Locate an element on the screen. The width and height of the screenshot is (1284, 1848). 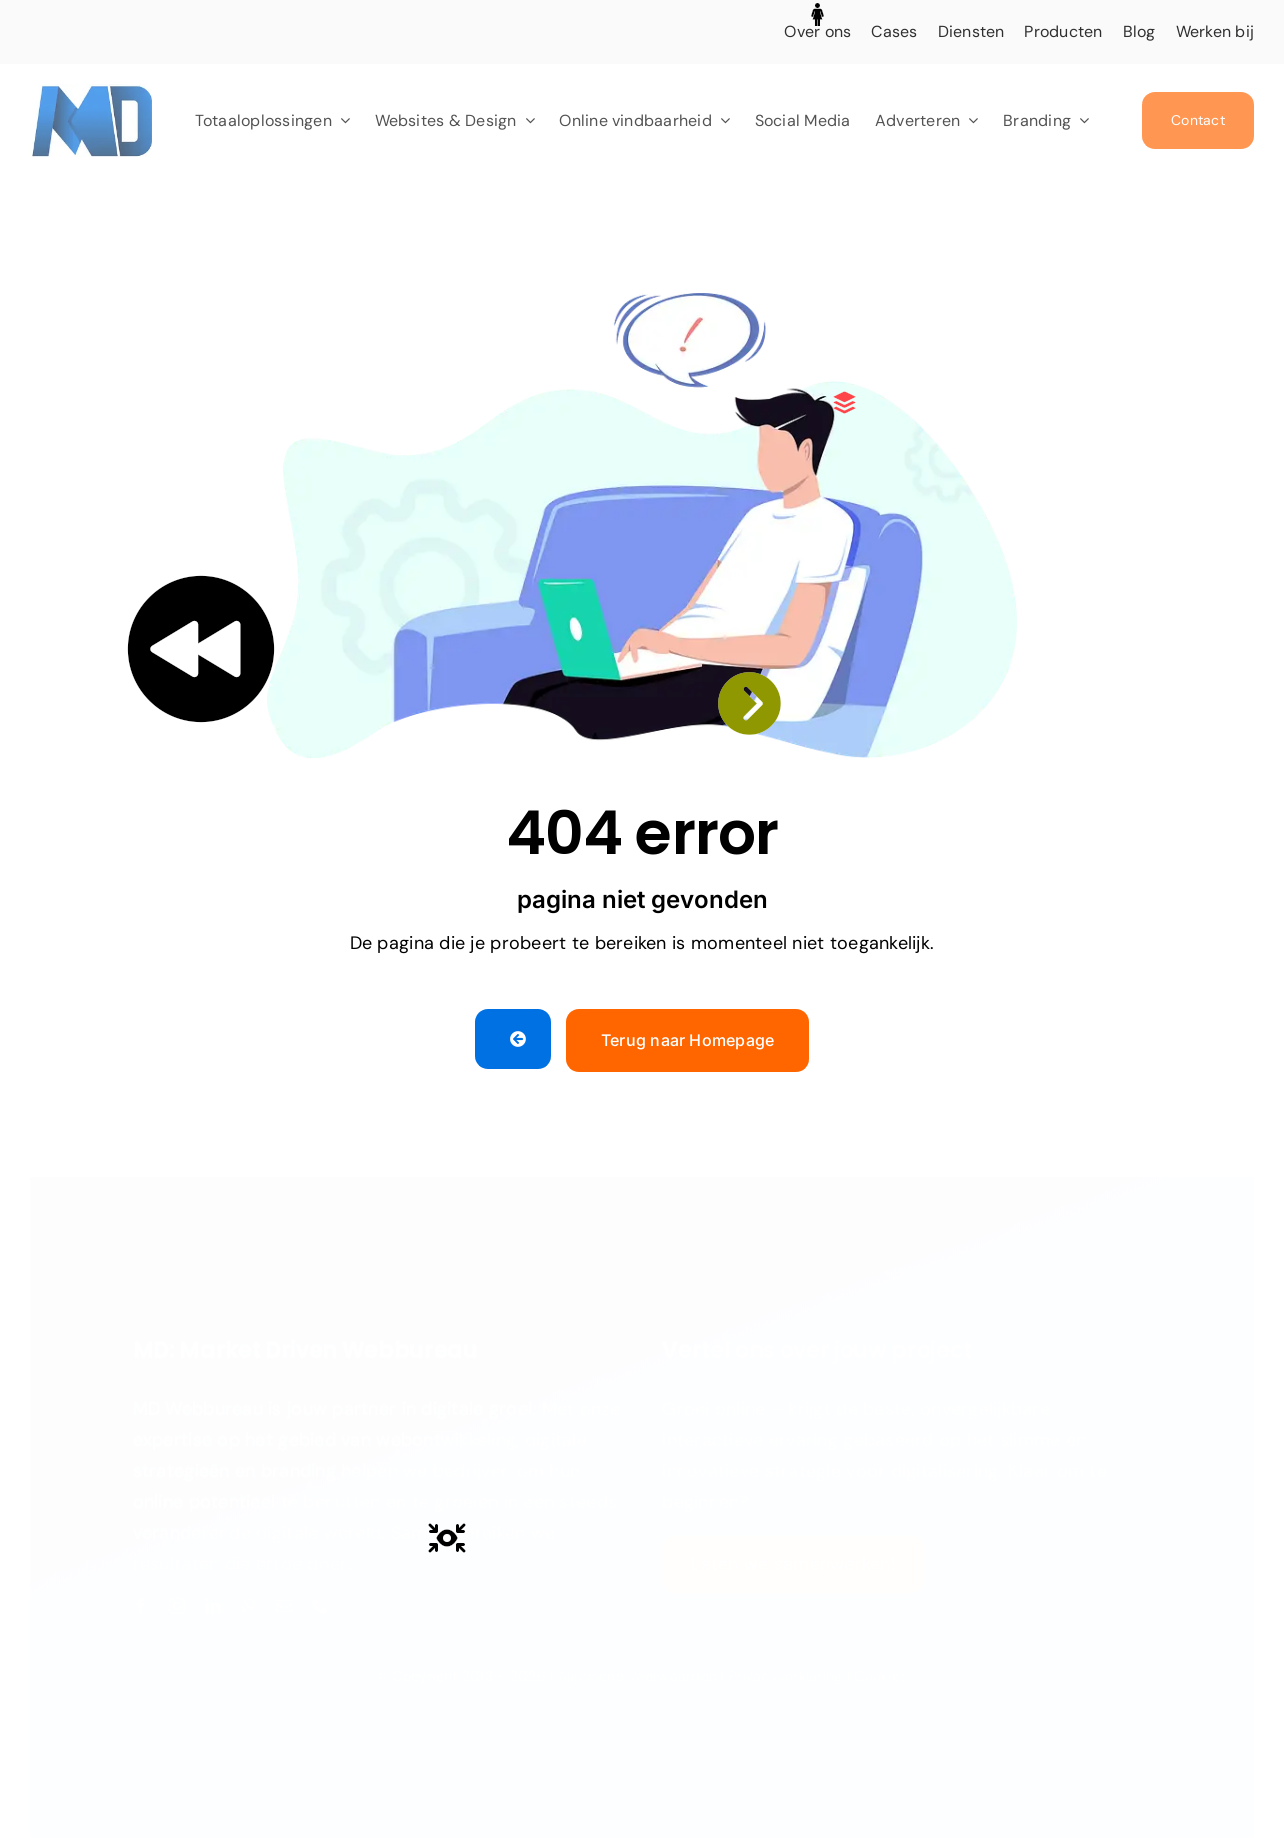
open Buffer social media scheduling app is located at coordinates (844, 402).